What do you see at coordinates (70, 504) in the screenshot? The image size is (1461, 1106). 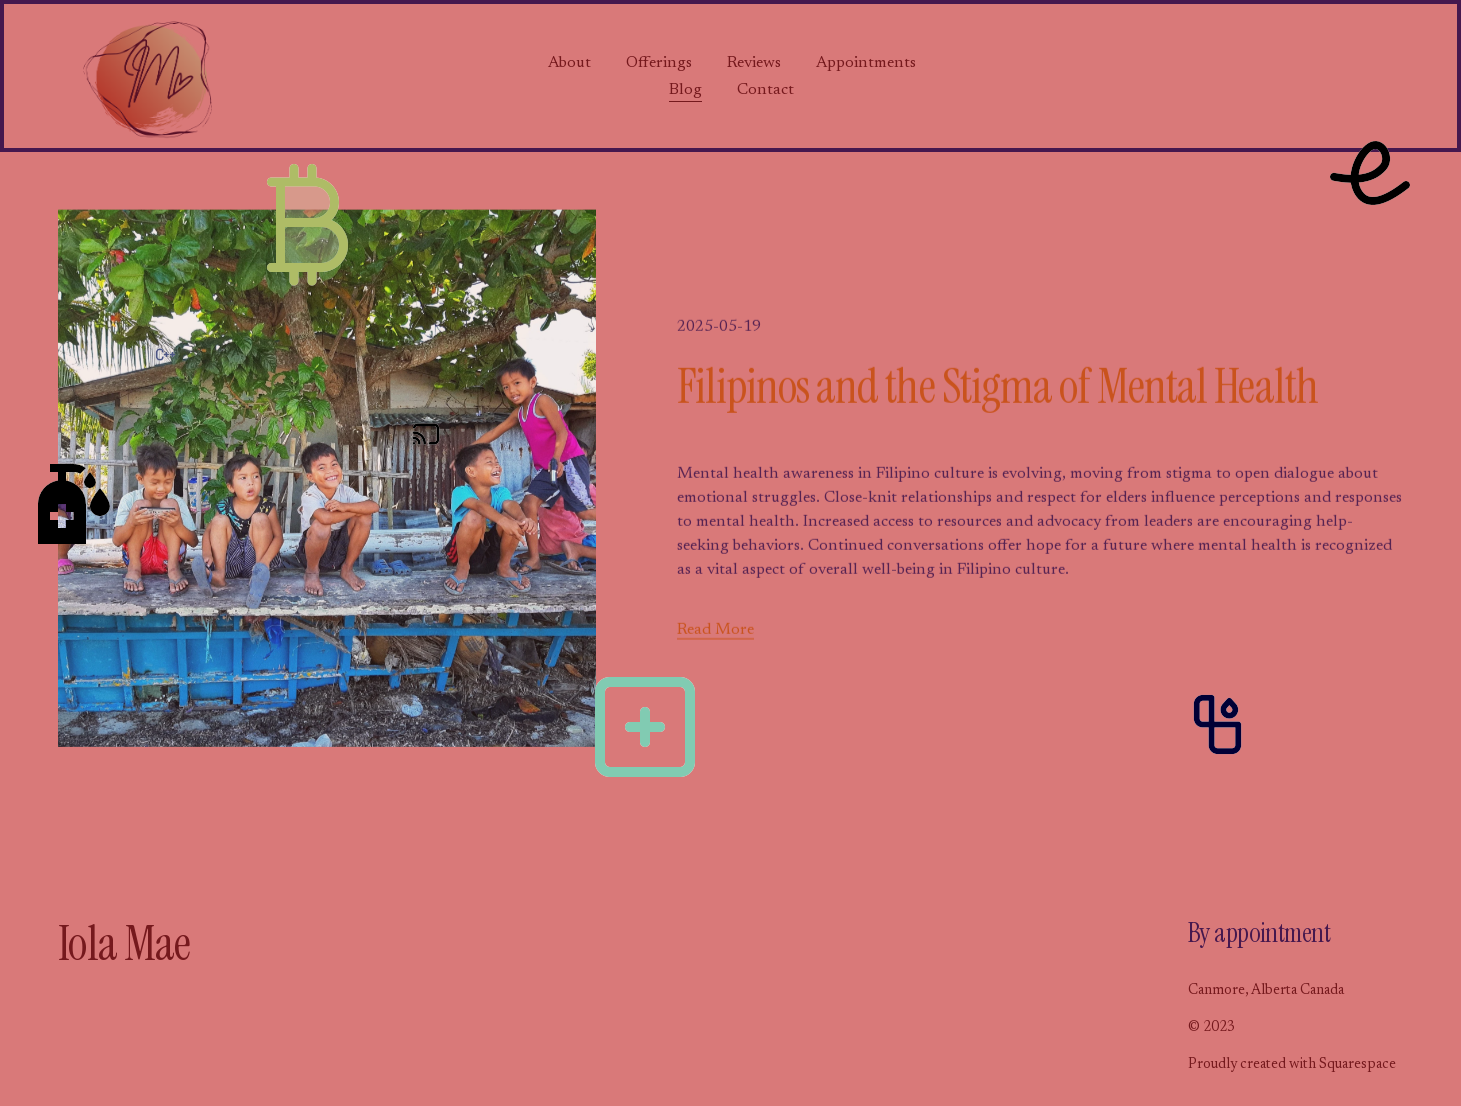 I see `access hand sanitizer station location` at bounding box center [70, 504].